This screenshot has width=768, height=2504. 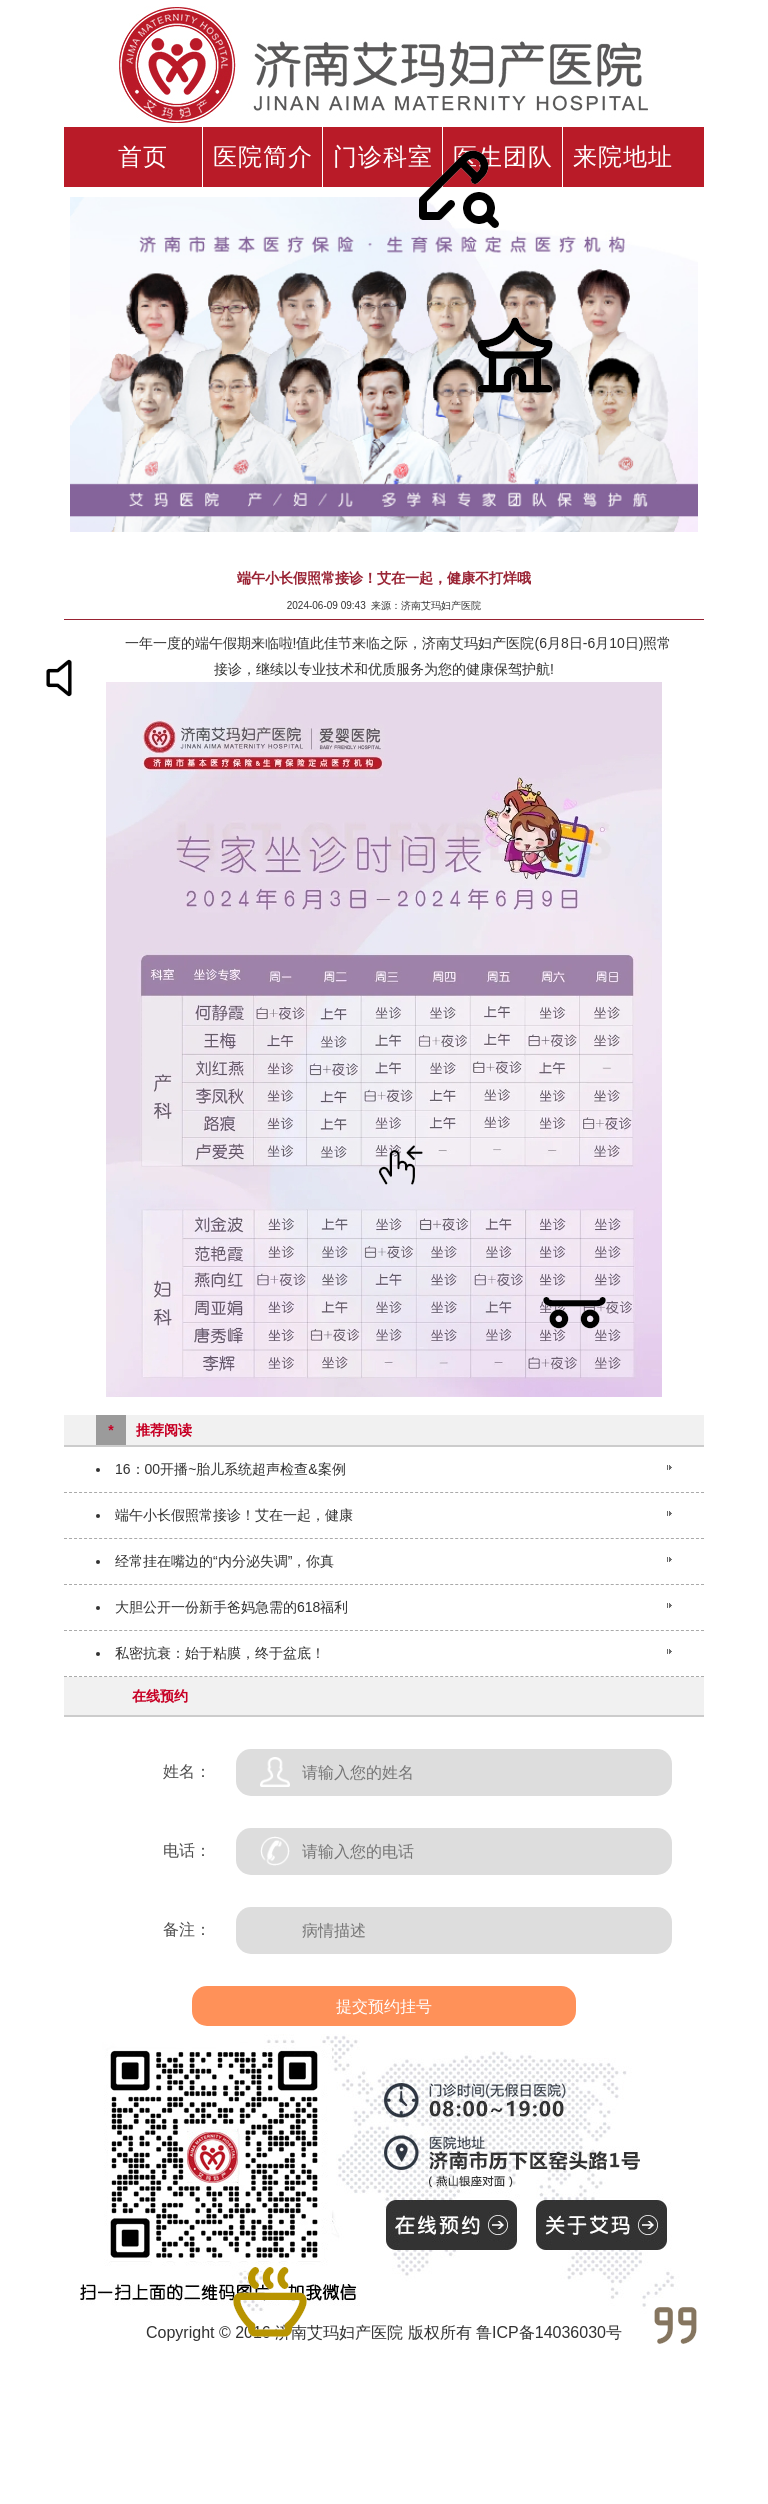 I want to click on mute audio or sound, so click(x=59, y=678).